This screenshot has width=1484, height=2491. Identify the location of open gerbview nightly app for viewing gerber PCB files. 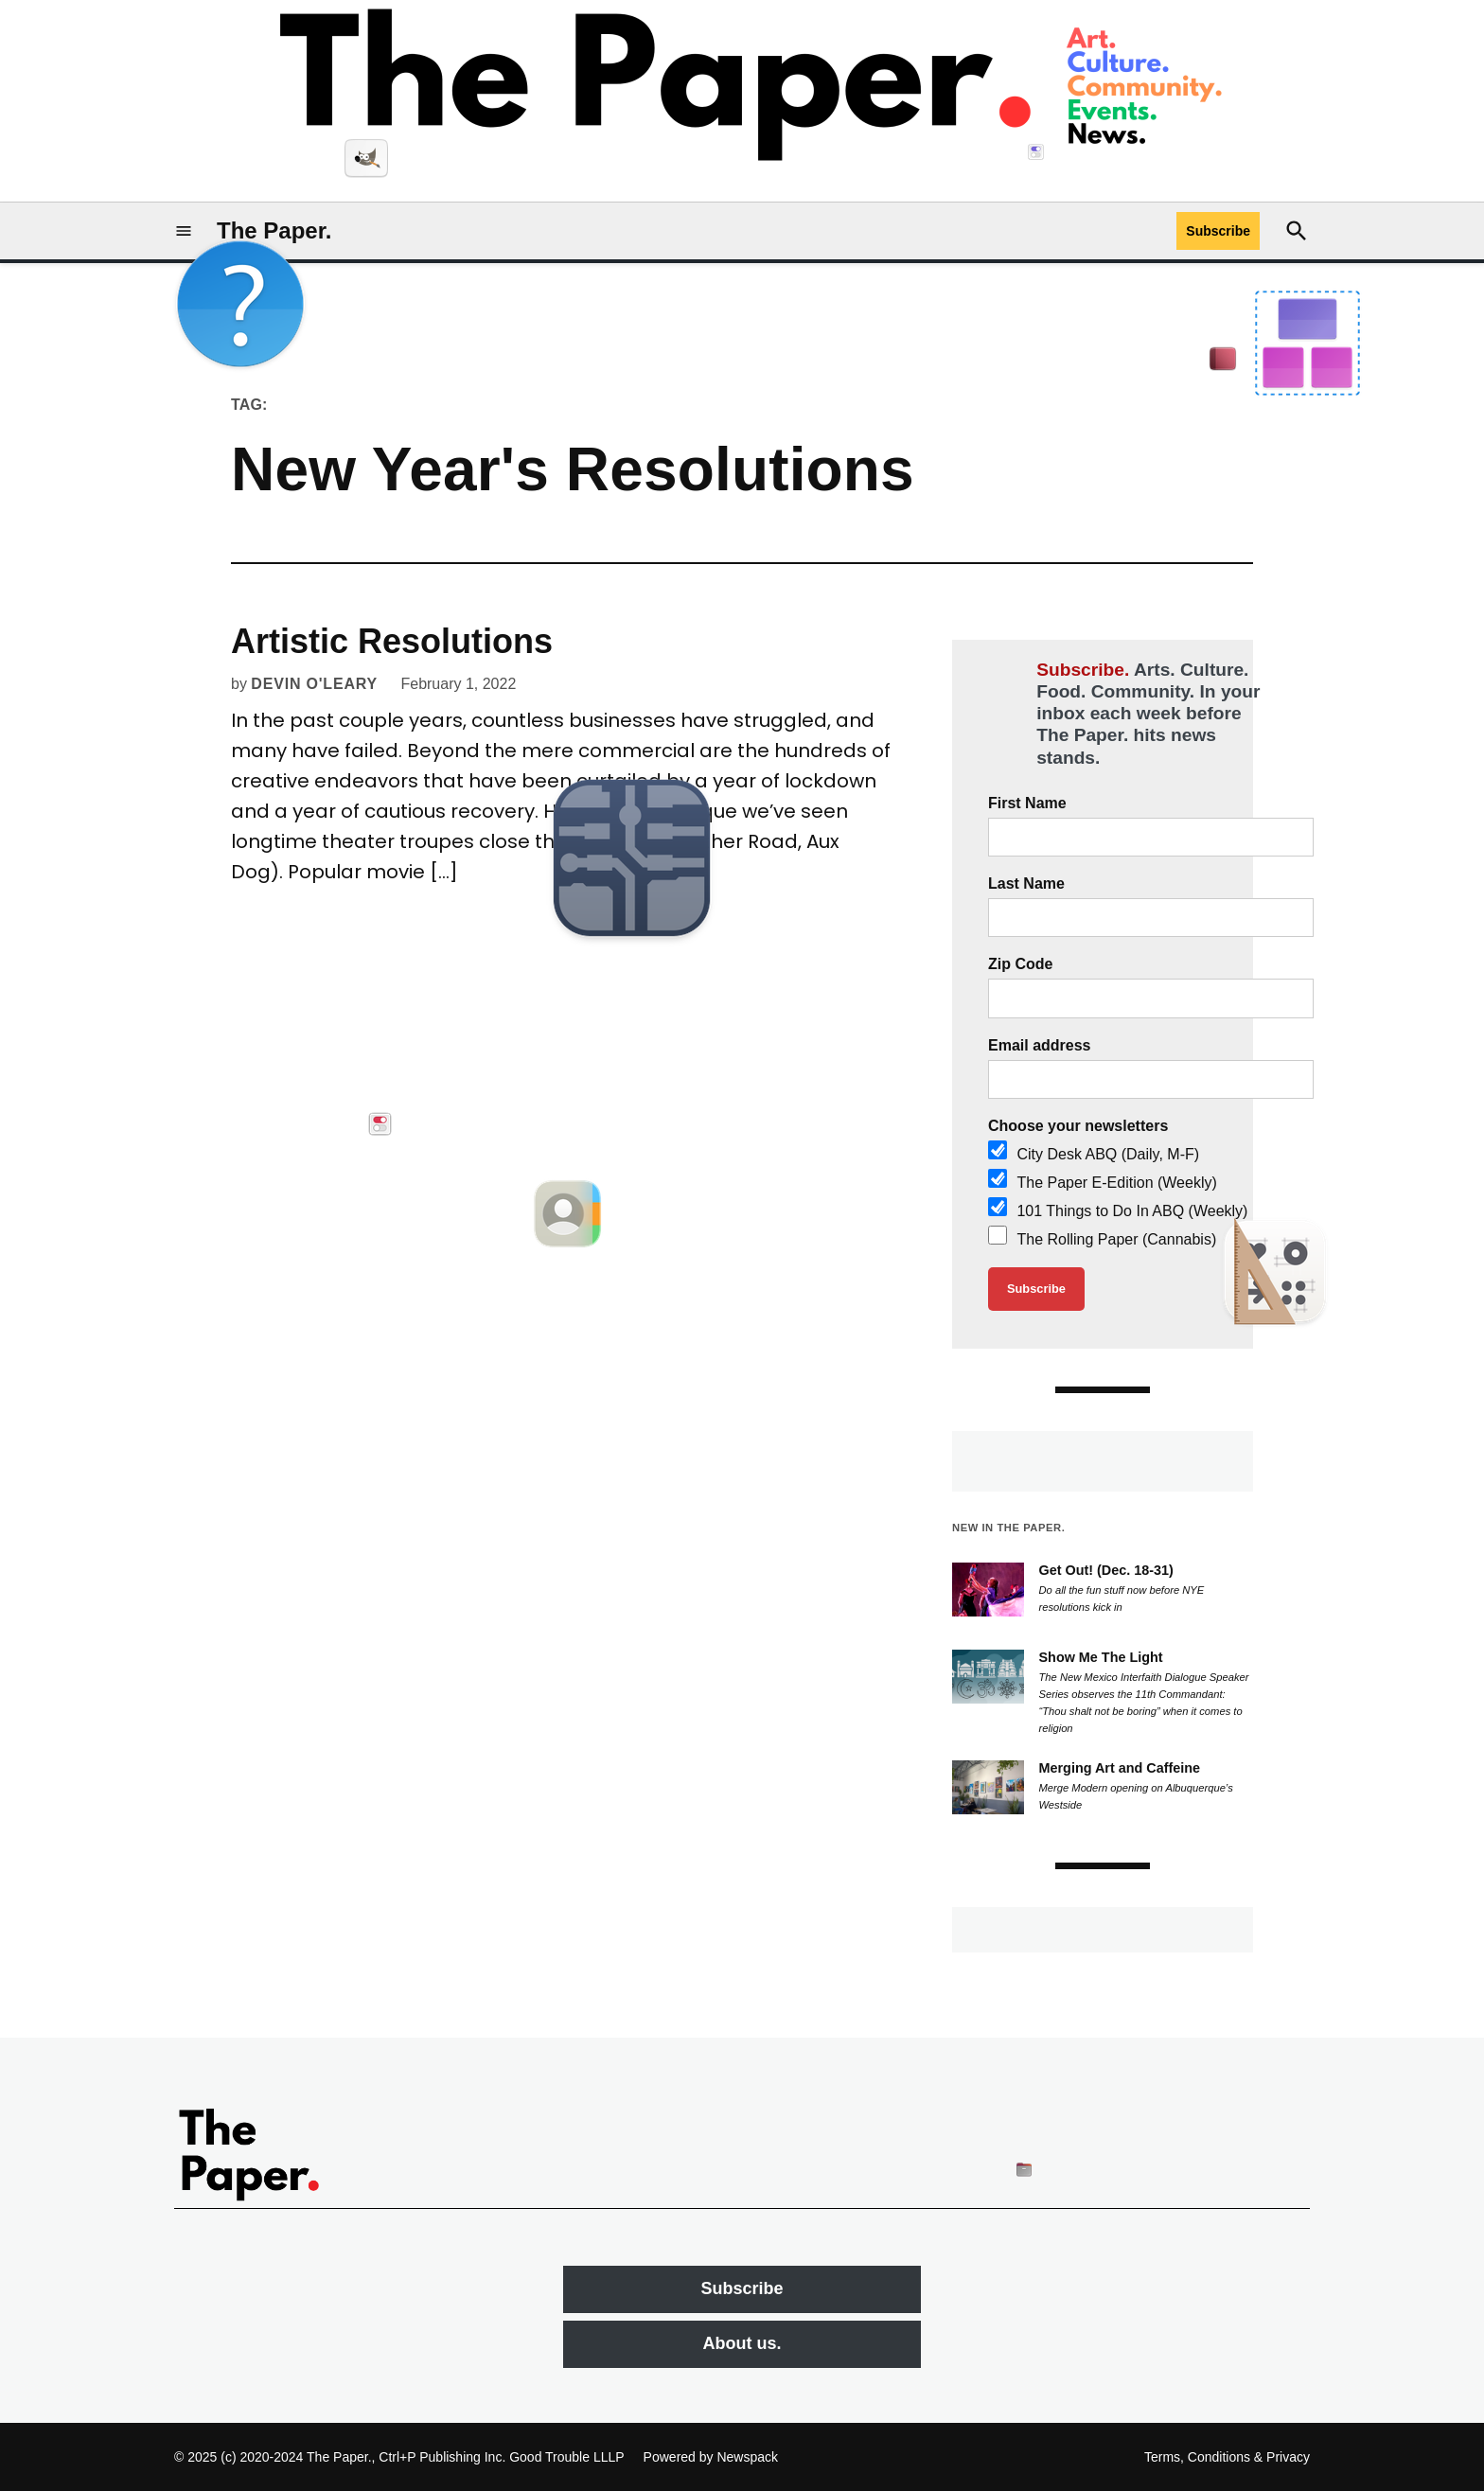
(631, 857).